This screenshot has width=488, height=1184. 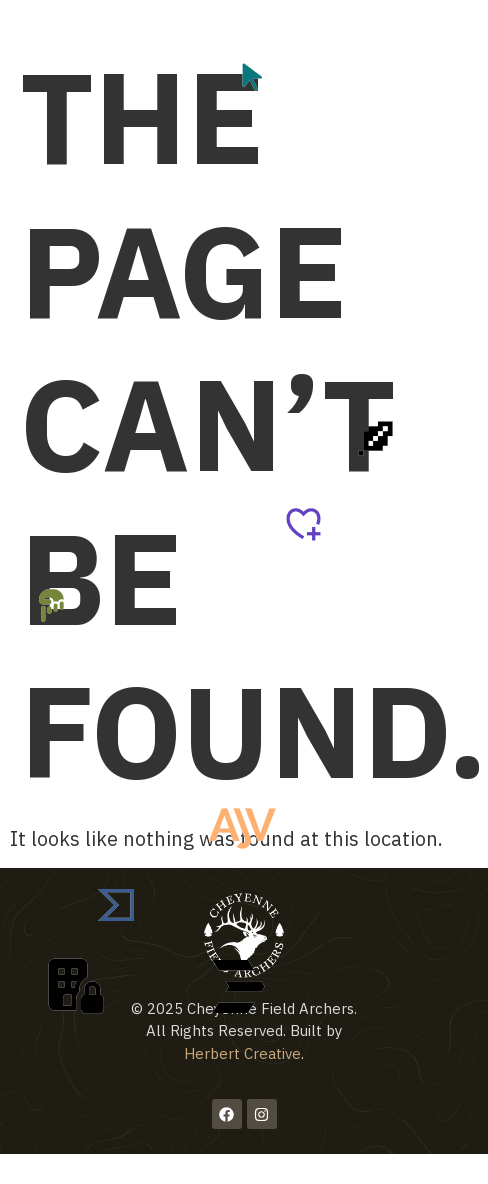 I want to click on secure building access control, so click(x=74, y=984).